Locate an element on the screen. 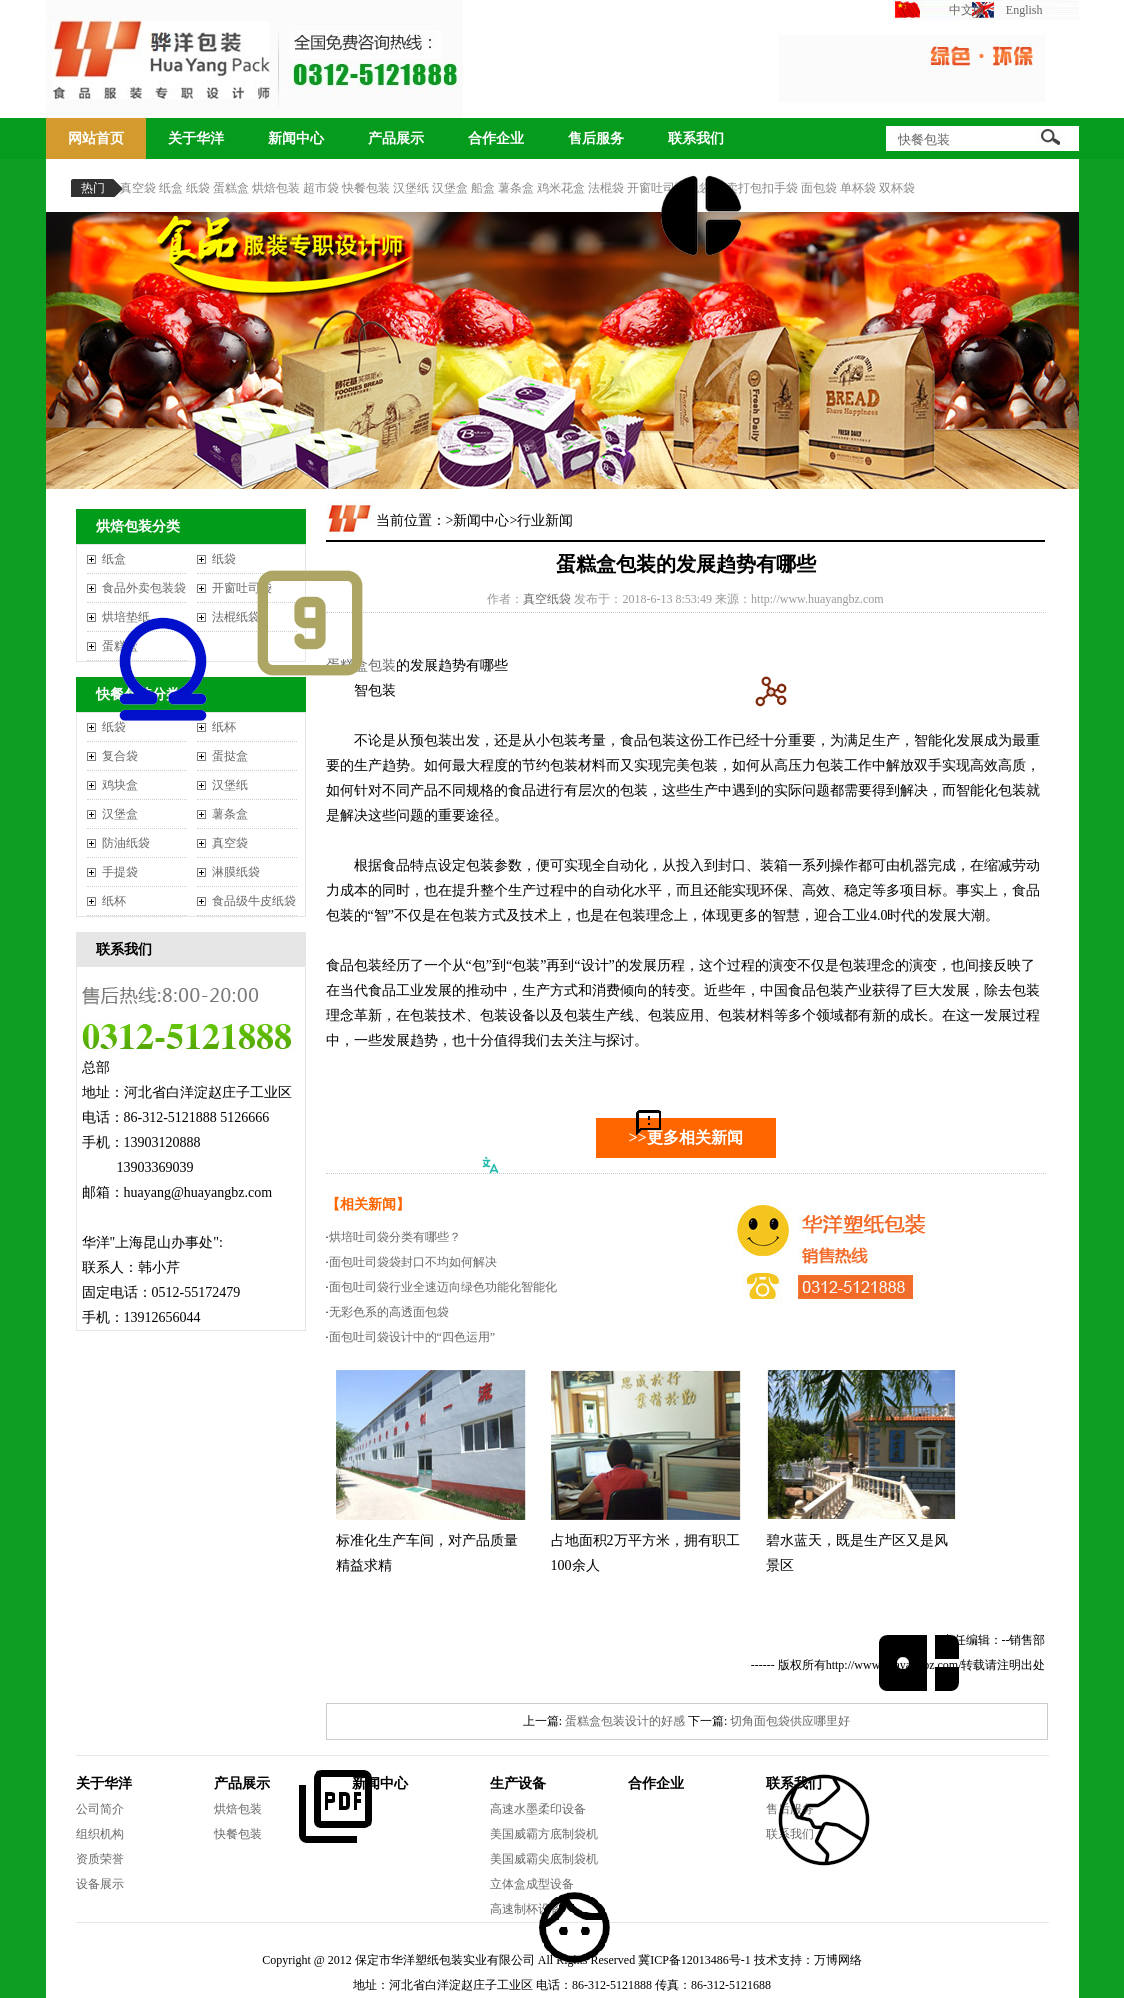 Image resolution: width=1124 pixels, height=1998 pixels. view data breakdown or statistics is located at coordinates (701, 215).